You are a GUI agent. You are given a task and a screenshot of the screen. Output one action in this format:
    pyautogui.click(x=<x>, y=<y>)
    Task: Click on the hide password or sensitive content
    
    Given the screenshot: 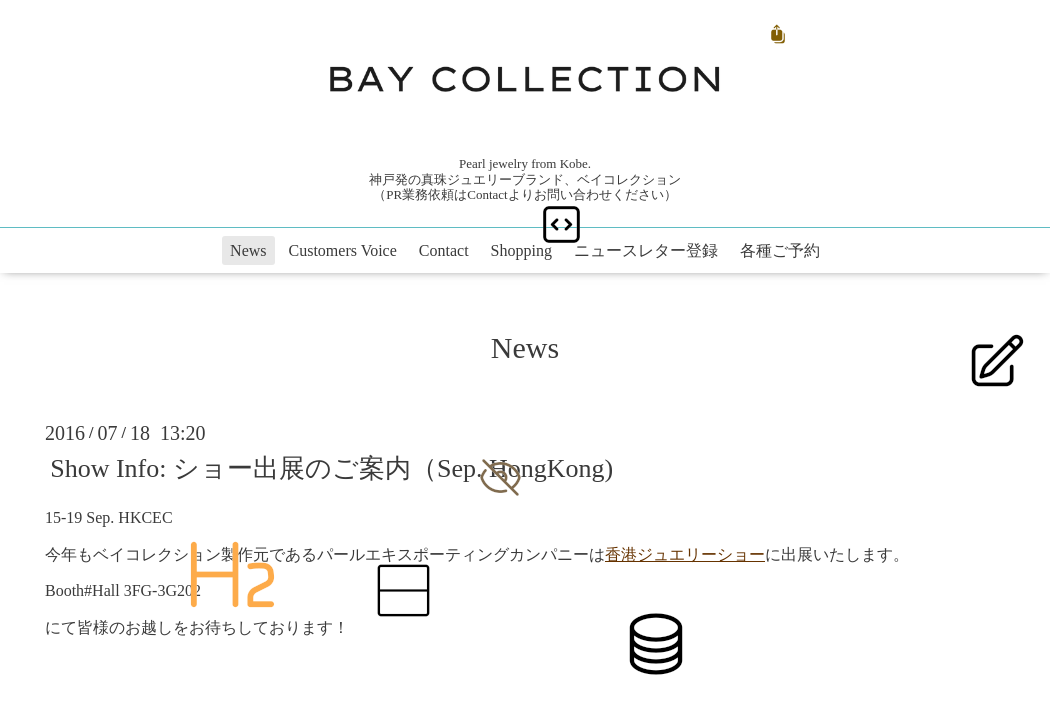 What is the action you would take?
    pyautogui.click(x=500, y=477)
    